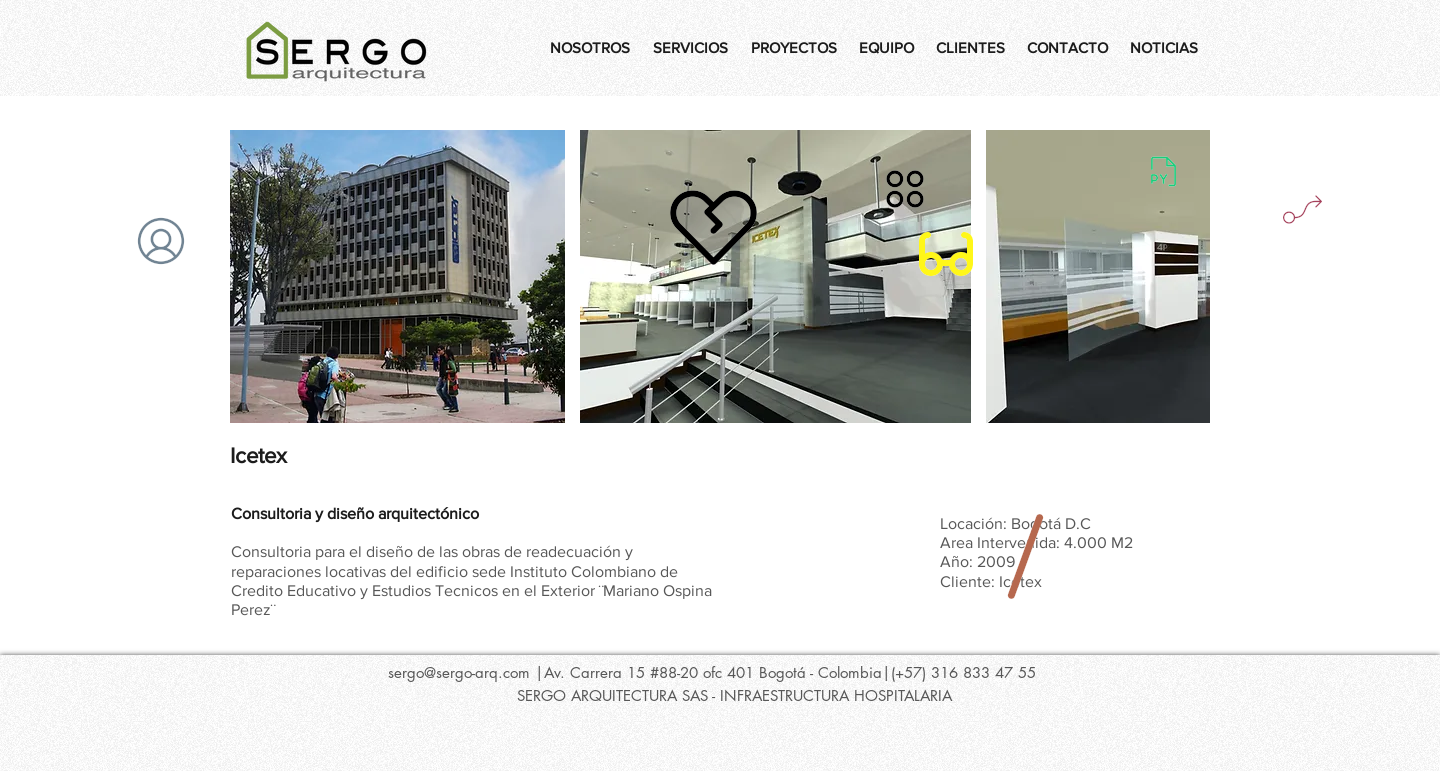 The height and width of the screenshot is (771, 1440). What do you see at coordinates (1025, 556) in the screenshot?
I see `indicates a disabled or unavailable feature` at bounding box center [1025, 556].